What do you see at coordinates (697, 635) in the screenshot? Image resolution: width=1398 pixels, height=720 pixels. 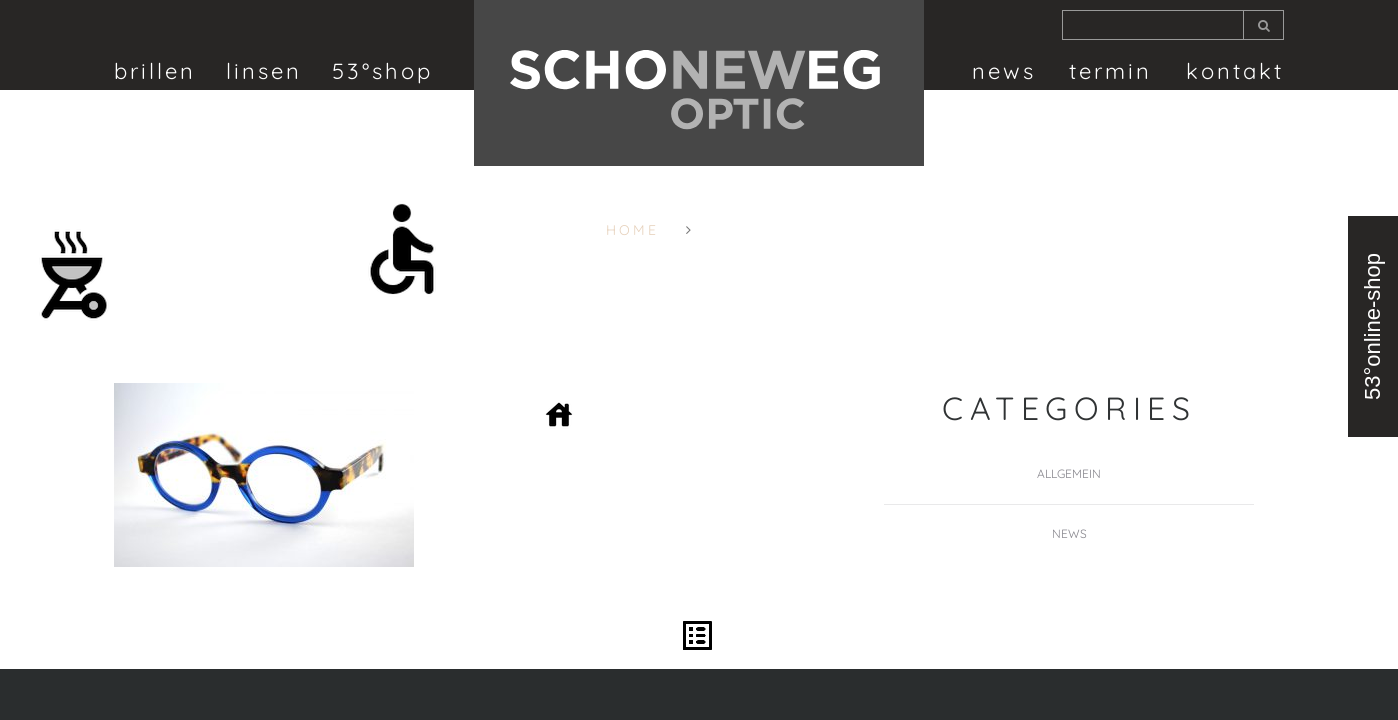 I see `view list details or items` at bounding box center [697, 635].